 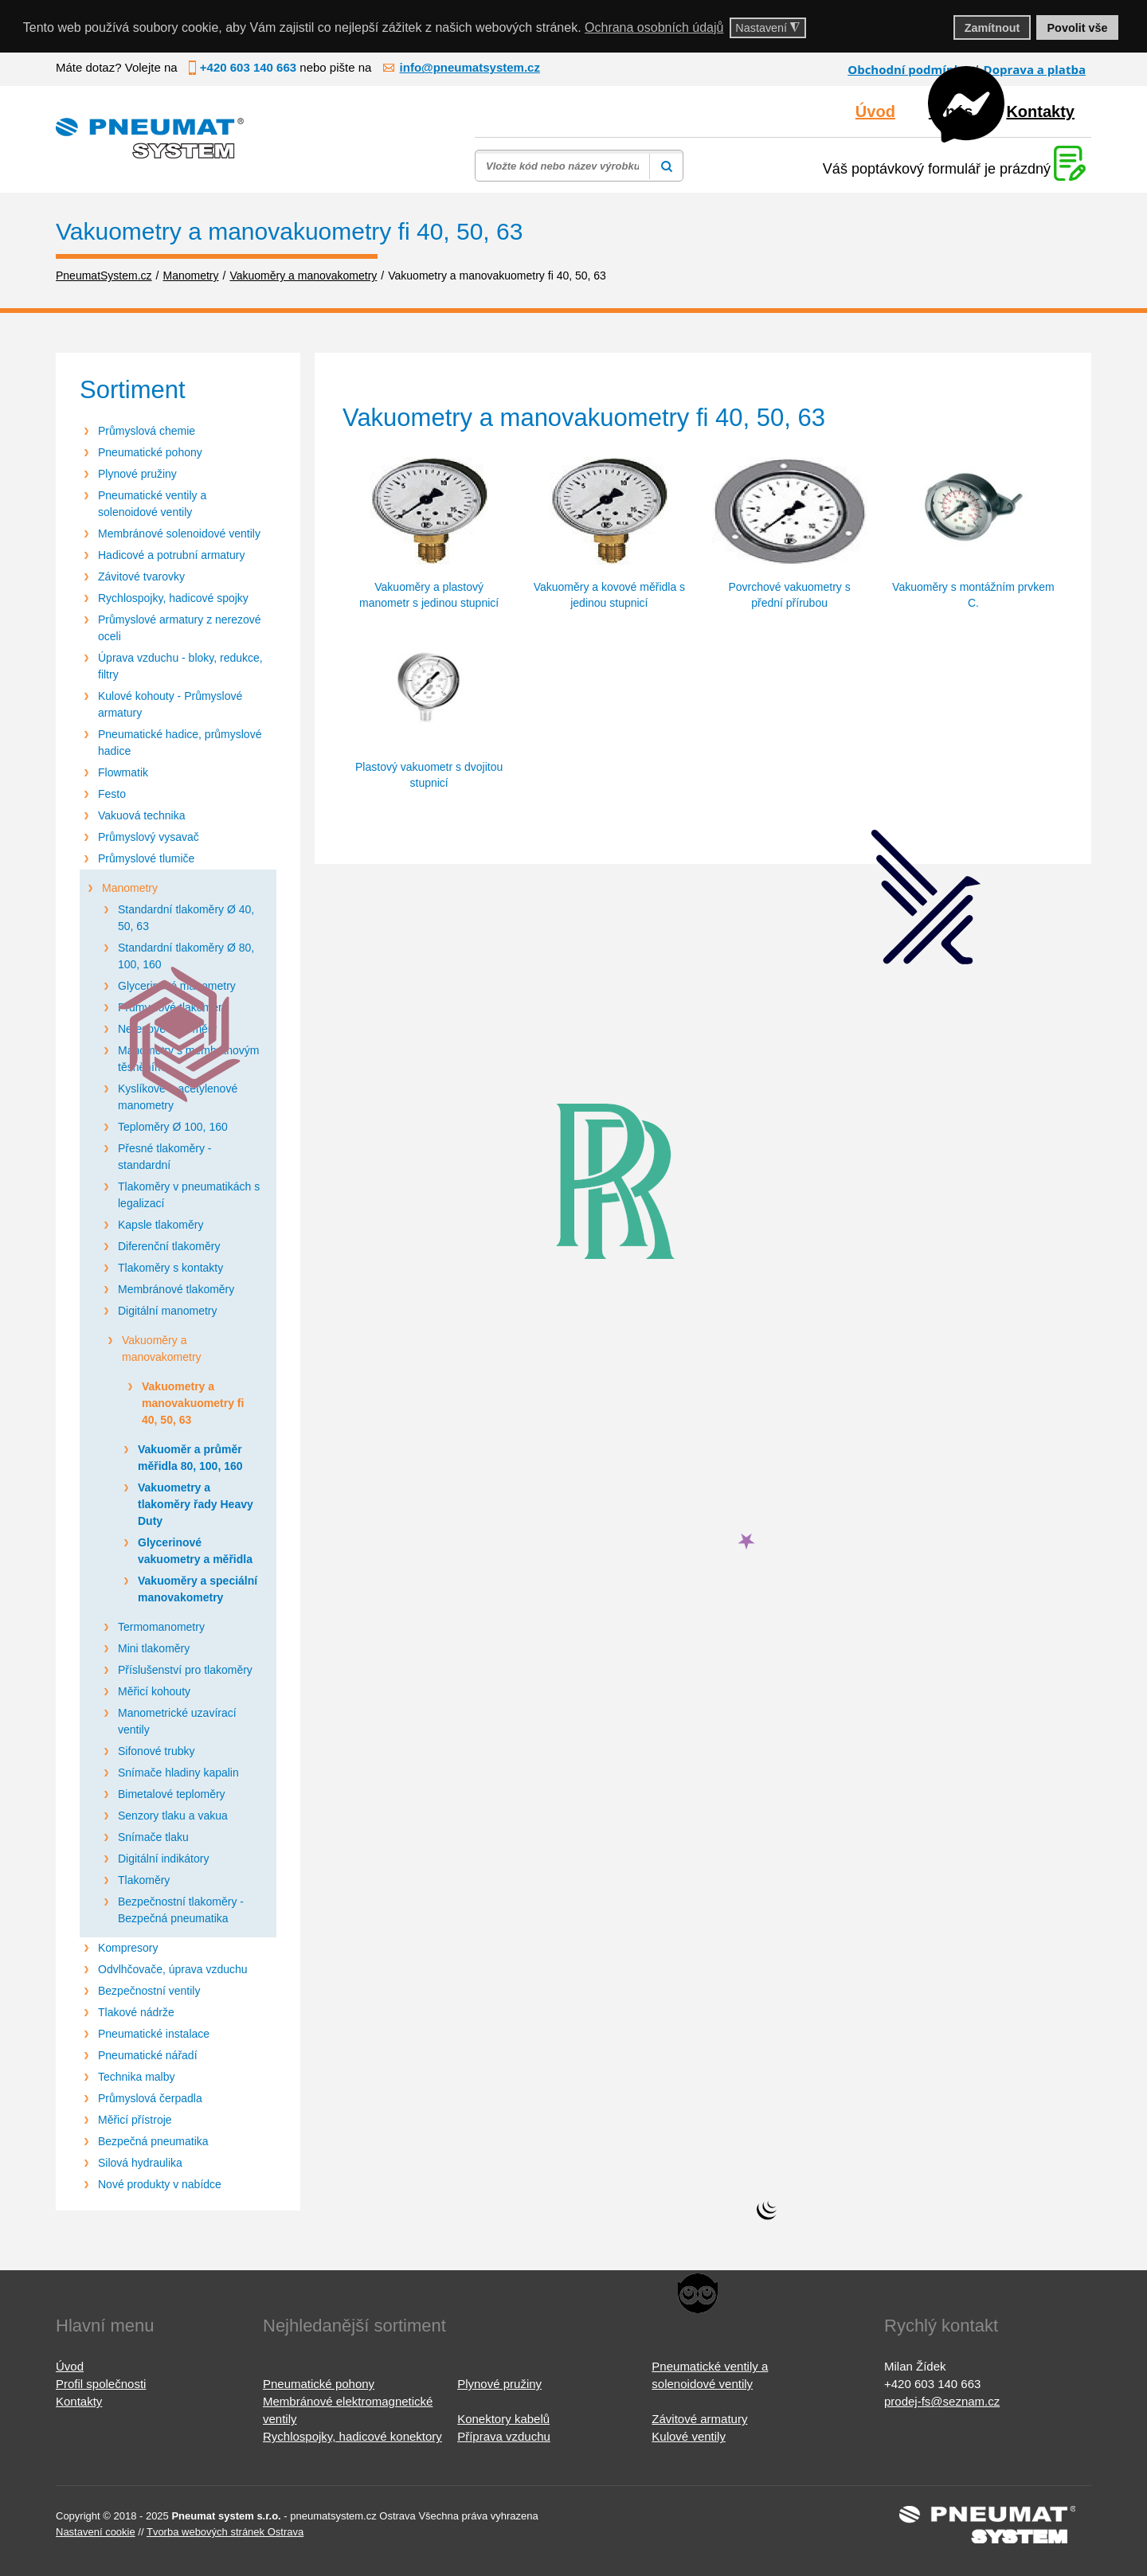 What do you see at coordinates (179, 1034) in the screenshot?
I see `google bigtable service logo` at bounding box center [179, 1034].